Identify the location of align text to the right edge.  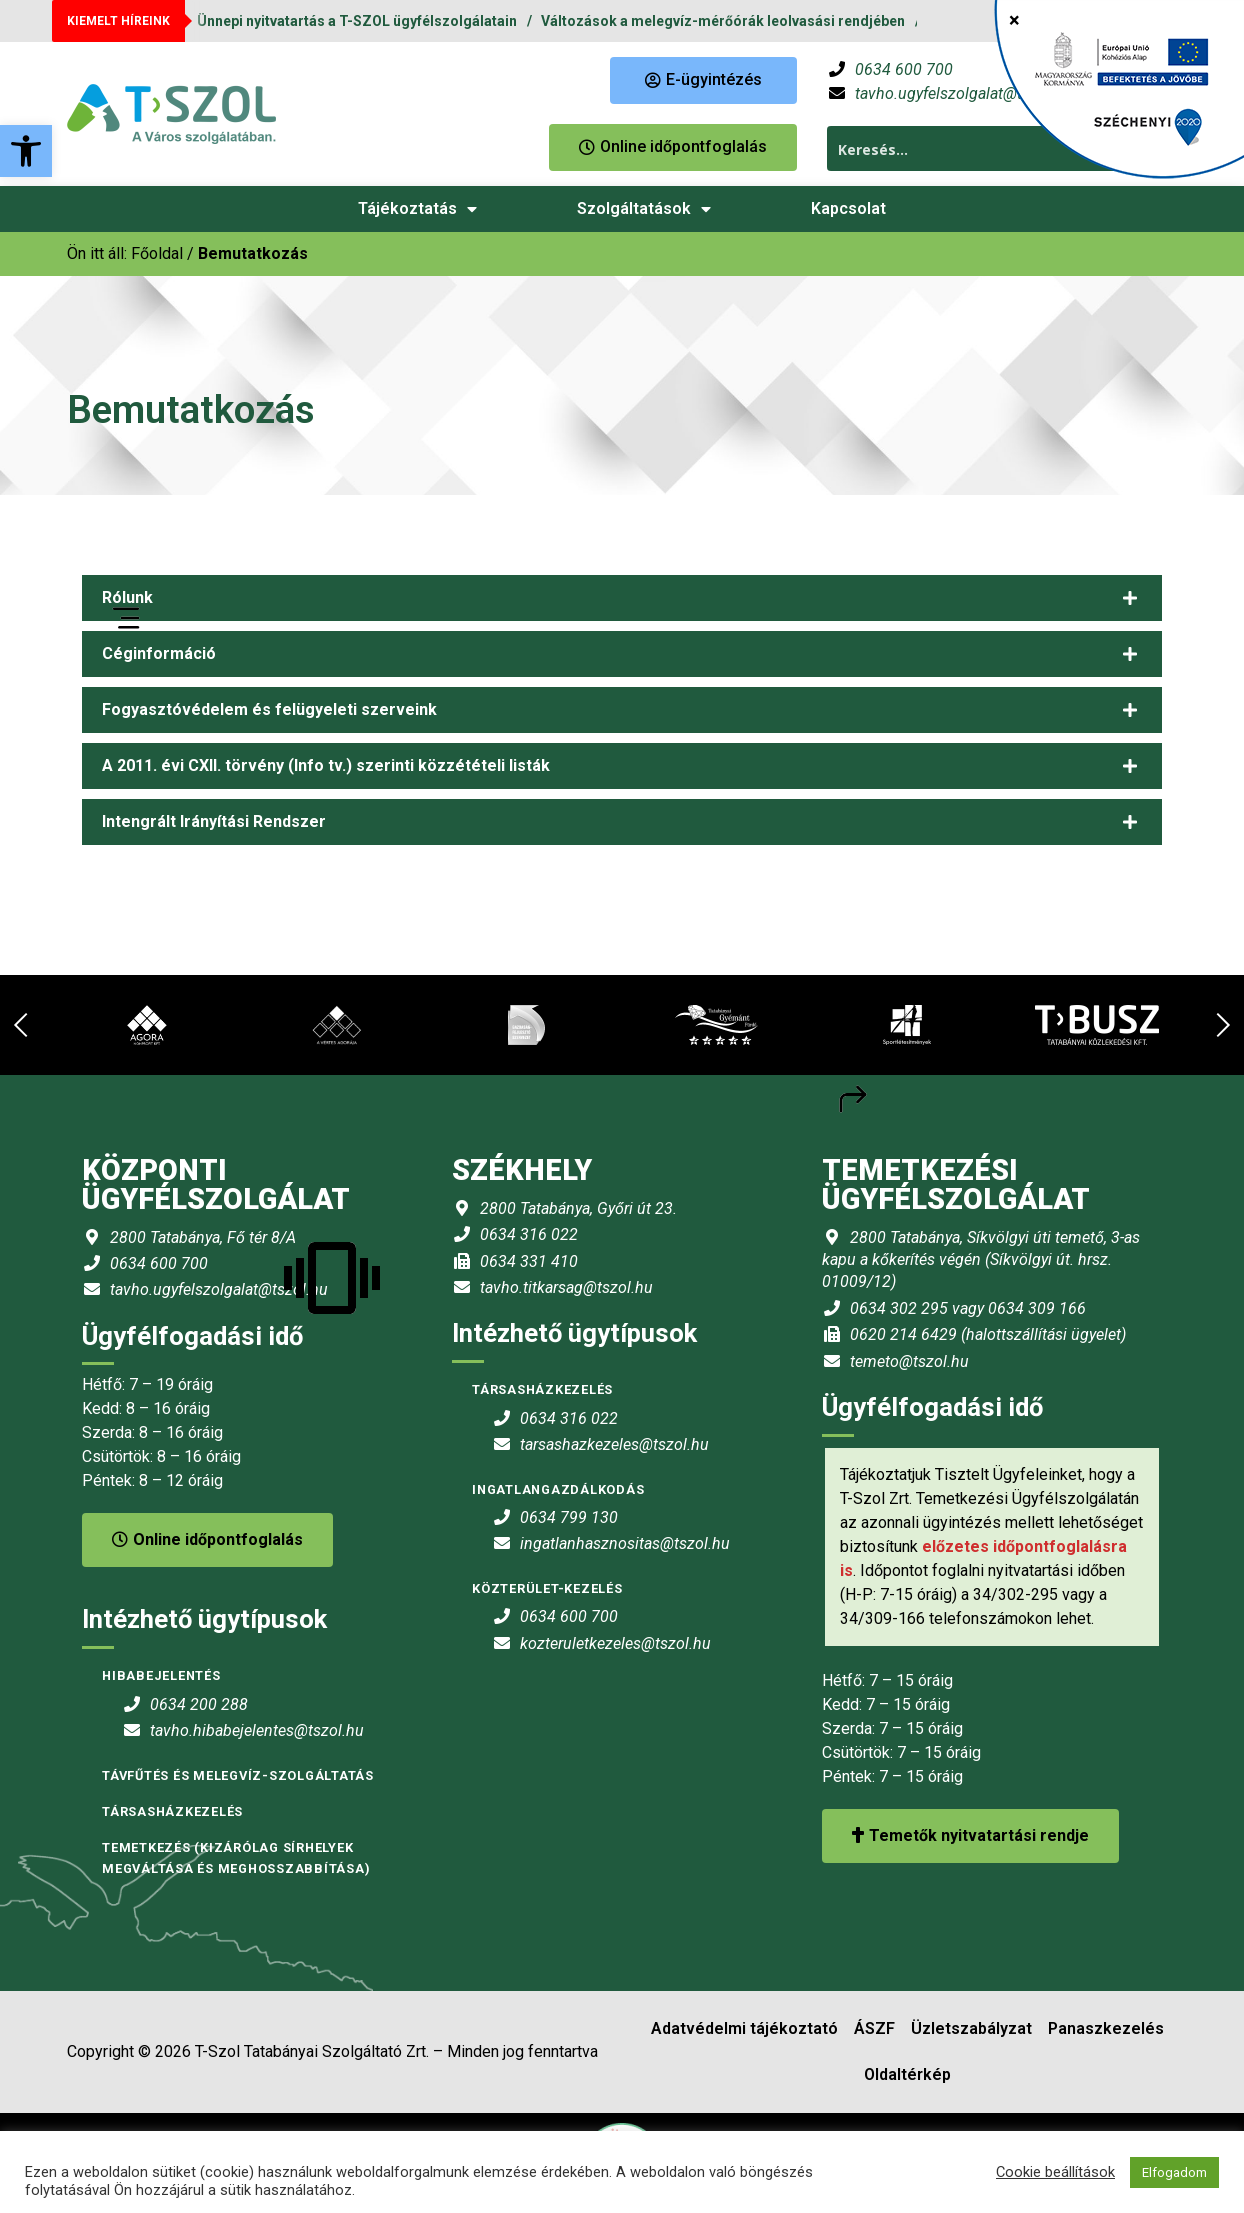
(126, 618).